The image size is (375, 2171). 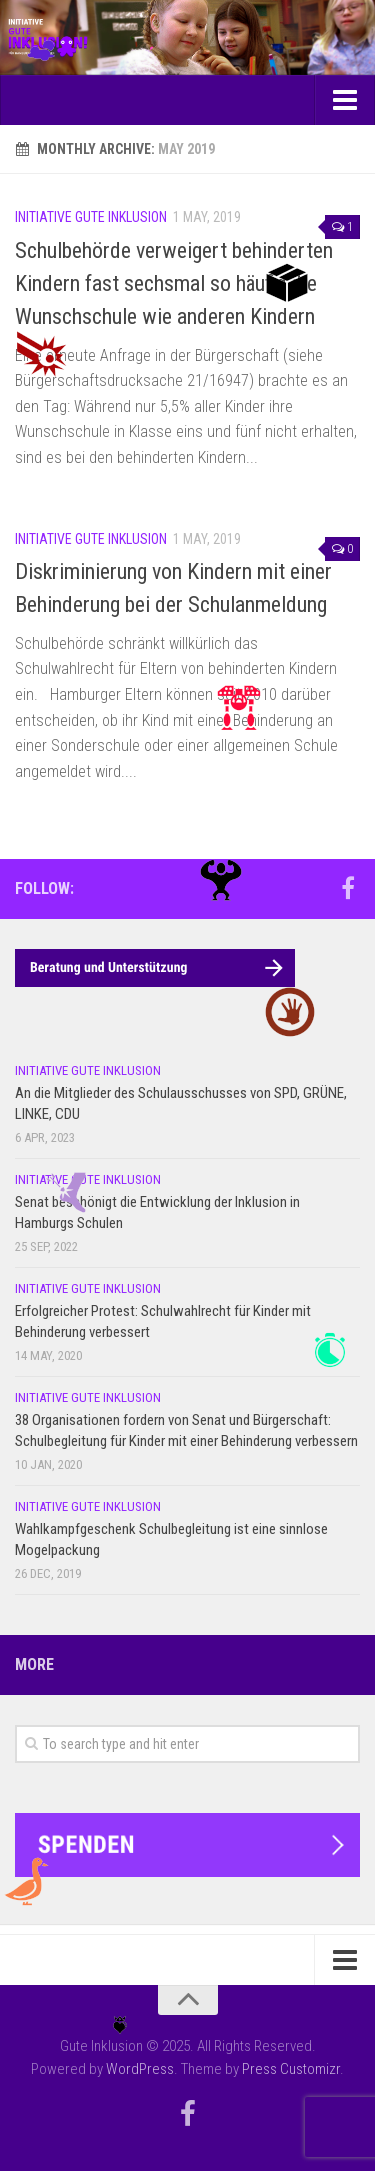 What do you see at coordinates (221, 880) in the screenshot?
I see `view strength or fitness stats` at bounding box center [221, 880].